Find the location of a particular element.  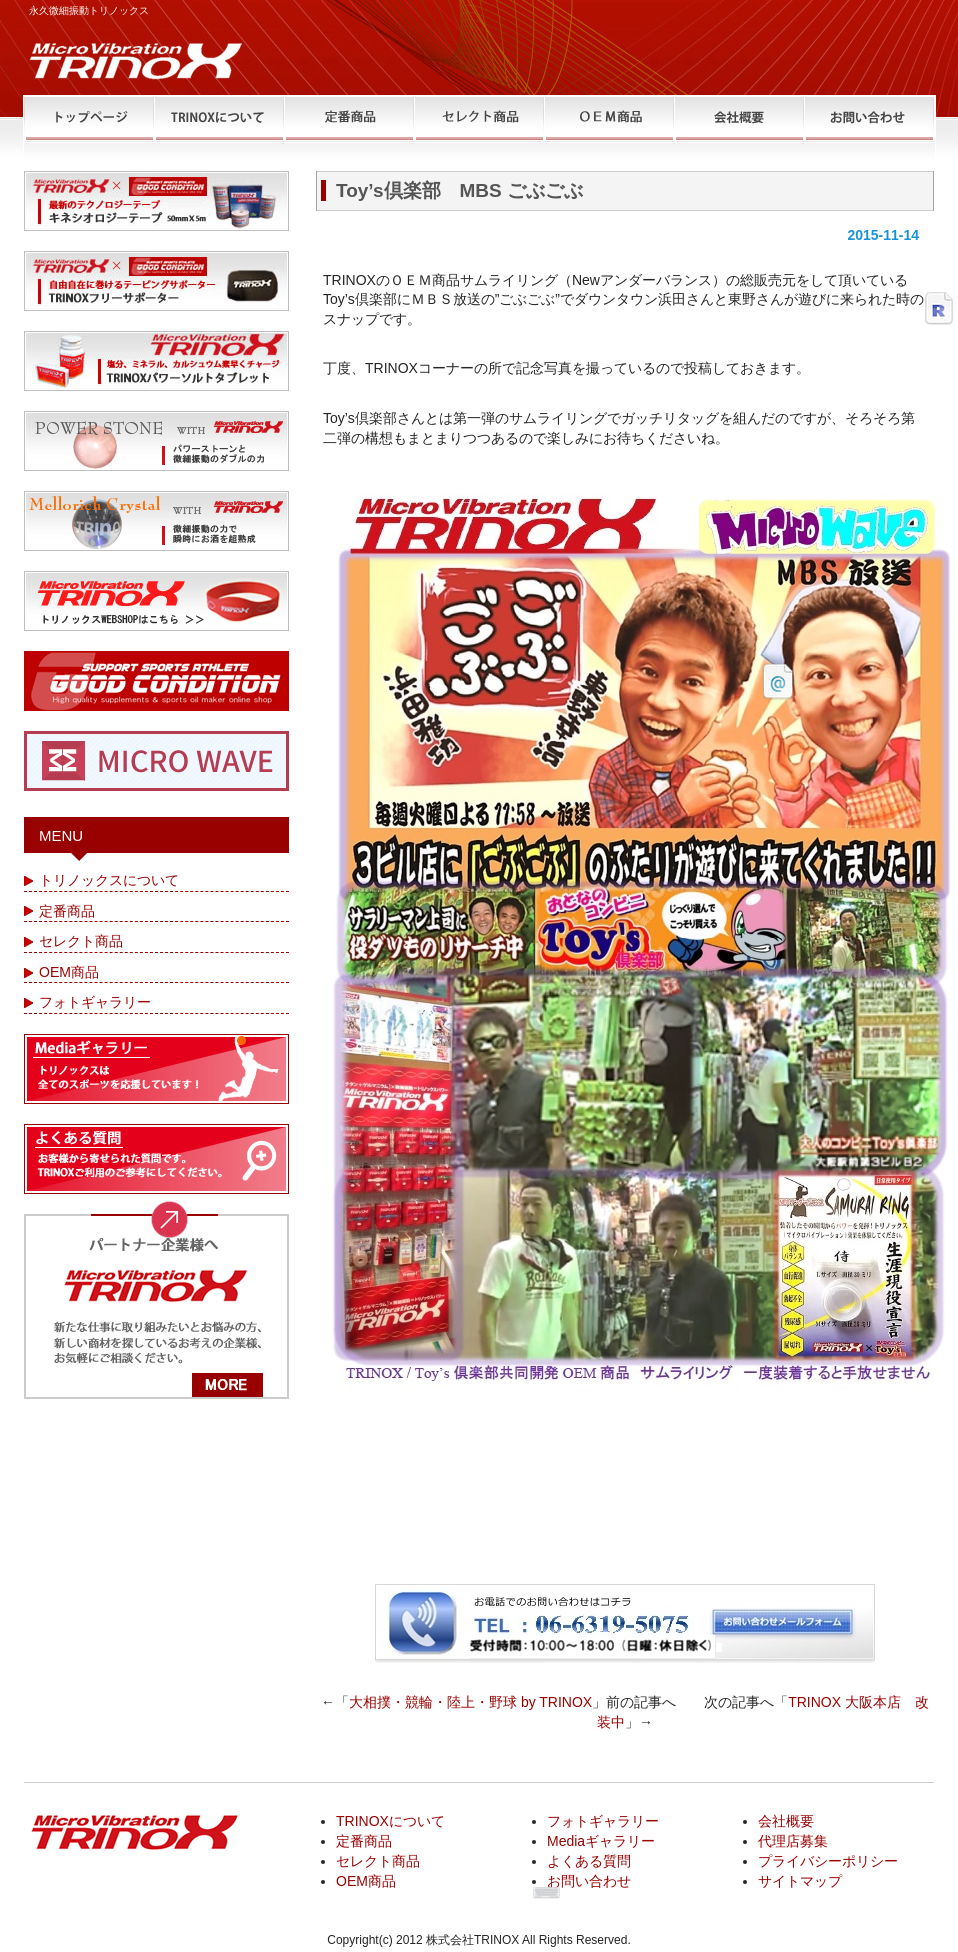

an email message file is located at coordinates (778, 681).